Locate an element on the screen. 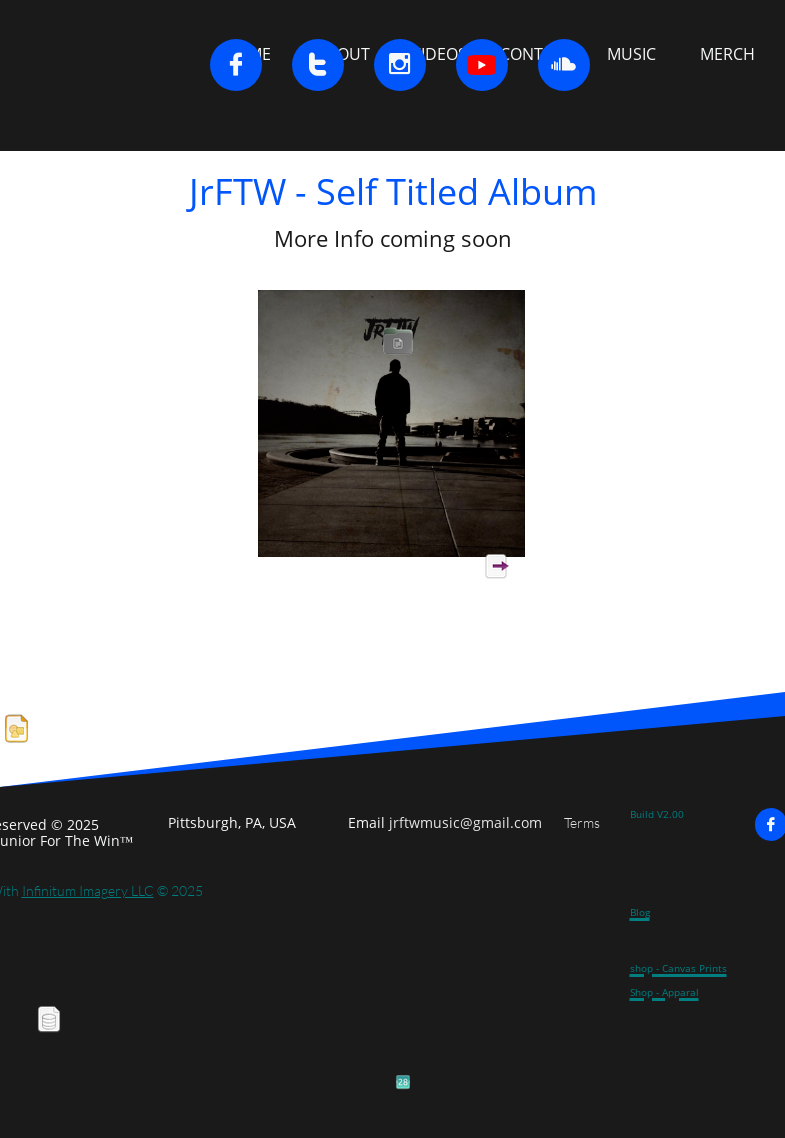  export document to another location is located at coordinates (496, 566).